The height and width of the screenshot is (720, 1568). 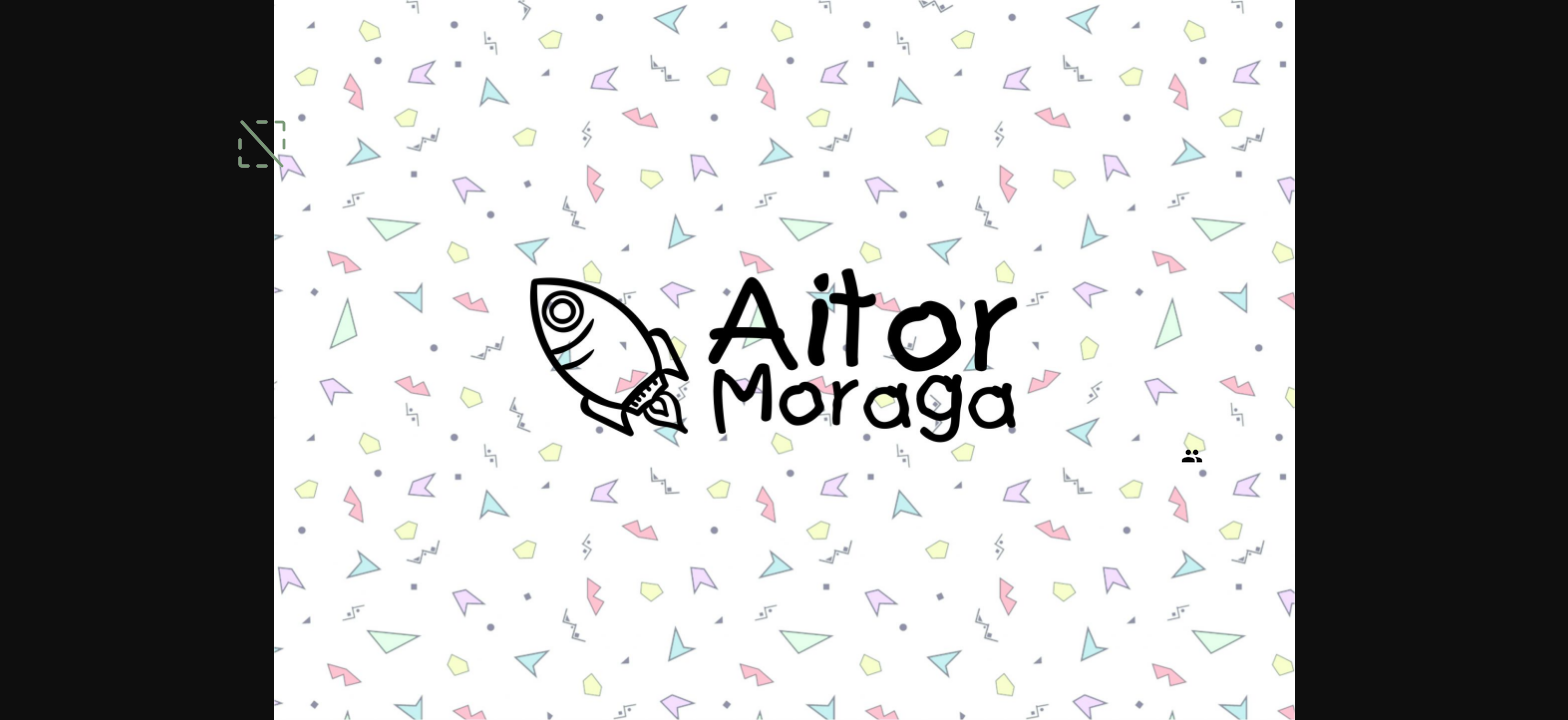 I want to click on view contacts or people list, so click(x=1192, y=456).